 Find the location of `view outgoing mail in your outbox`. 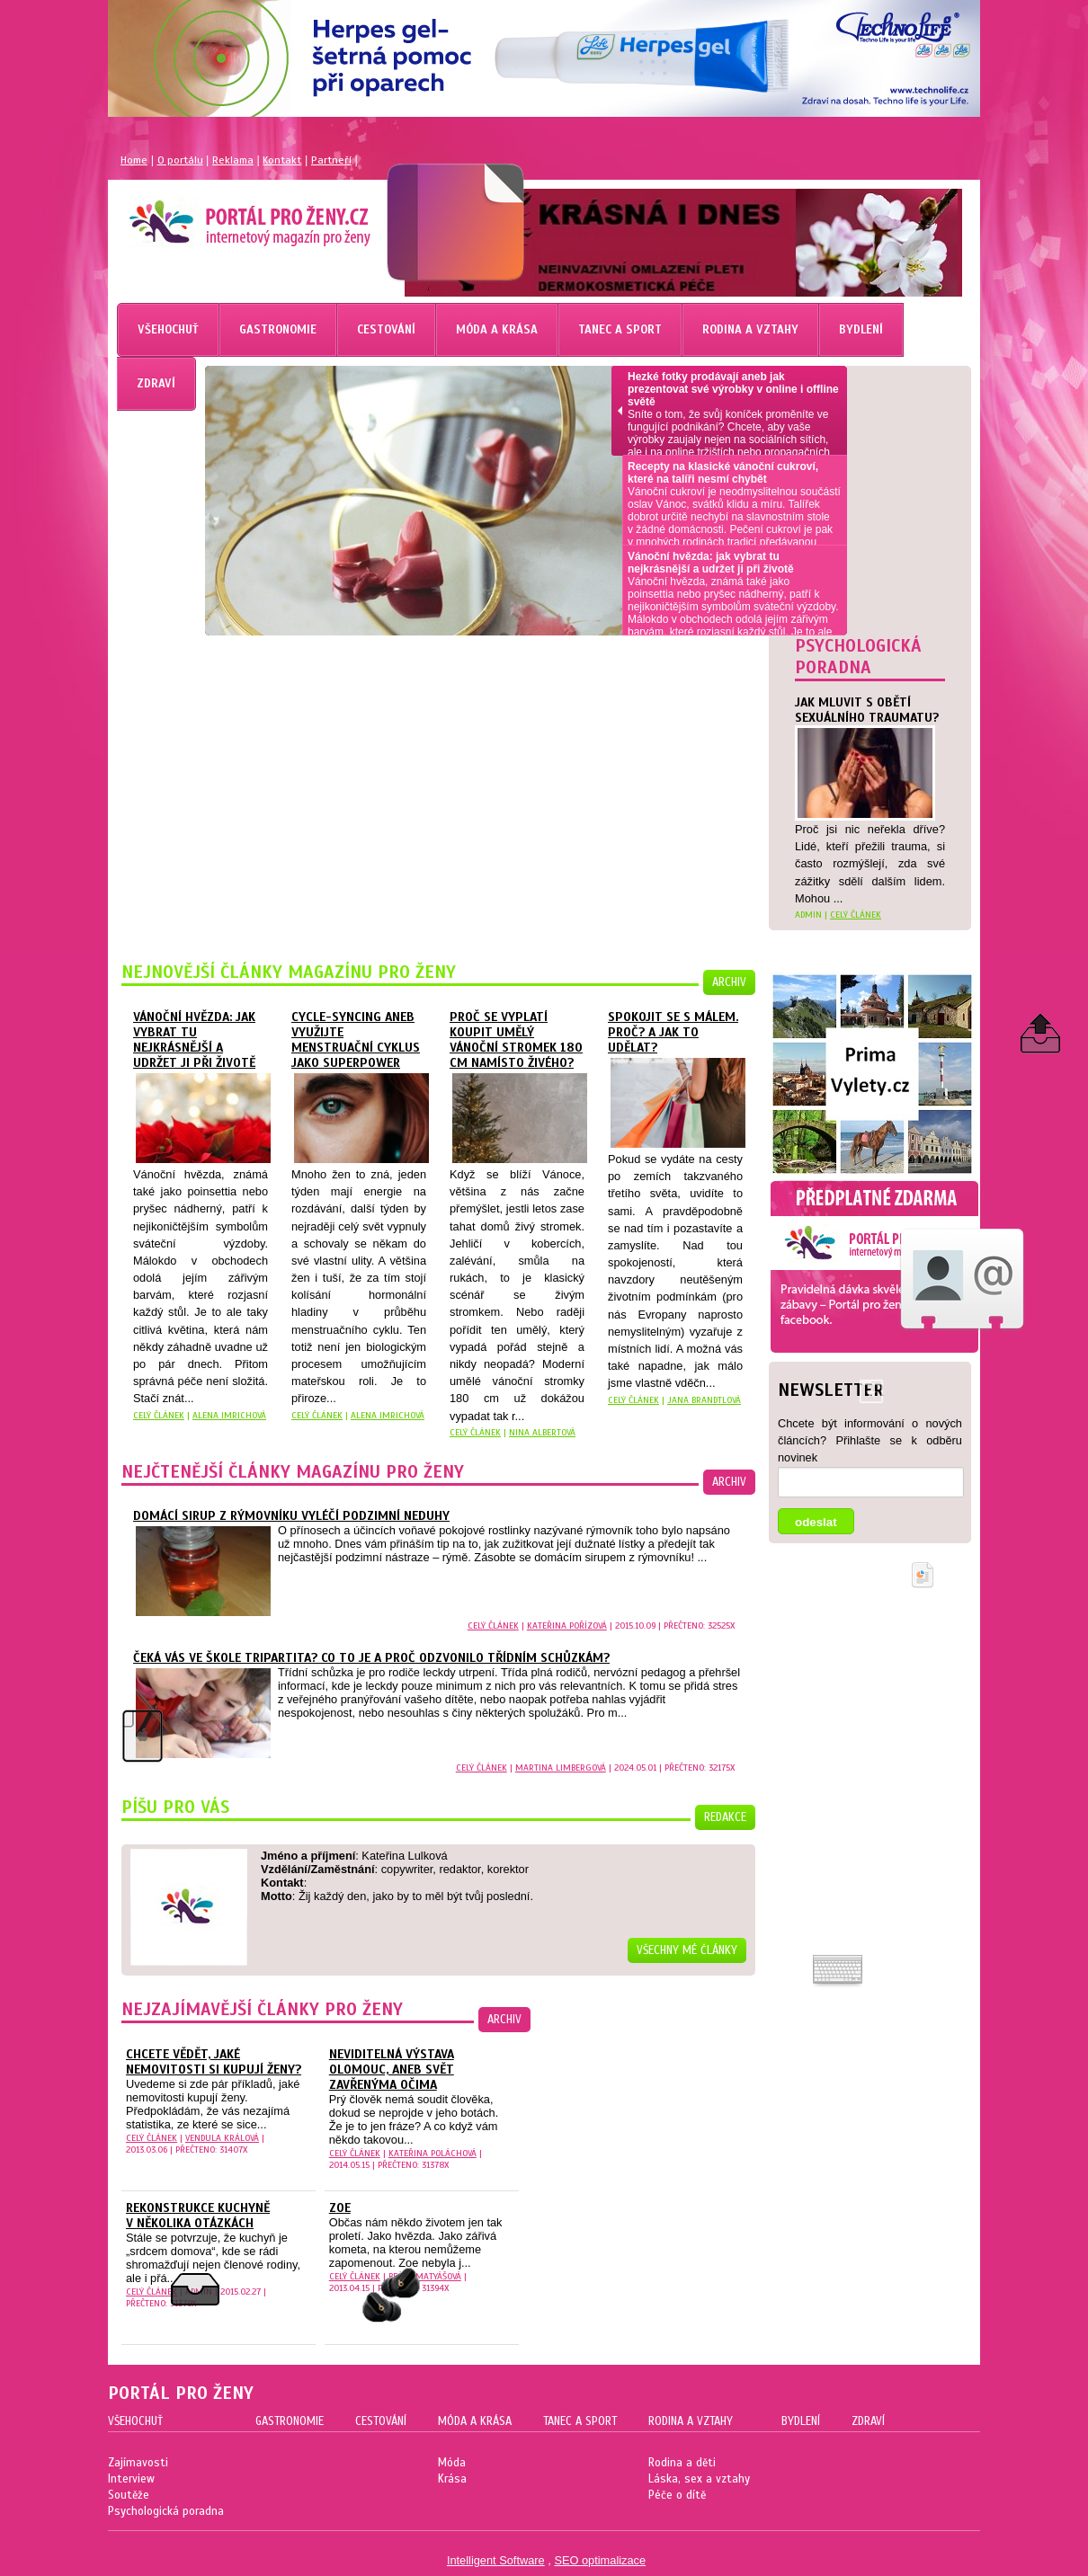

view outgoing mail in your outbox is located at coordinates (1040, 1035).